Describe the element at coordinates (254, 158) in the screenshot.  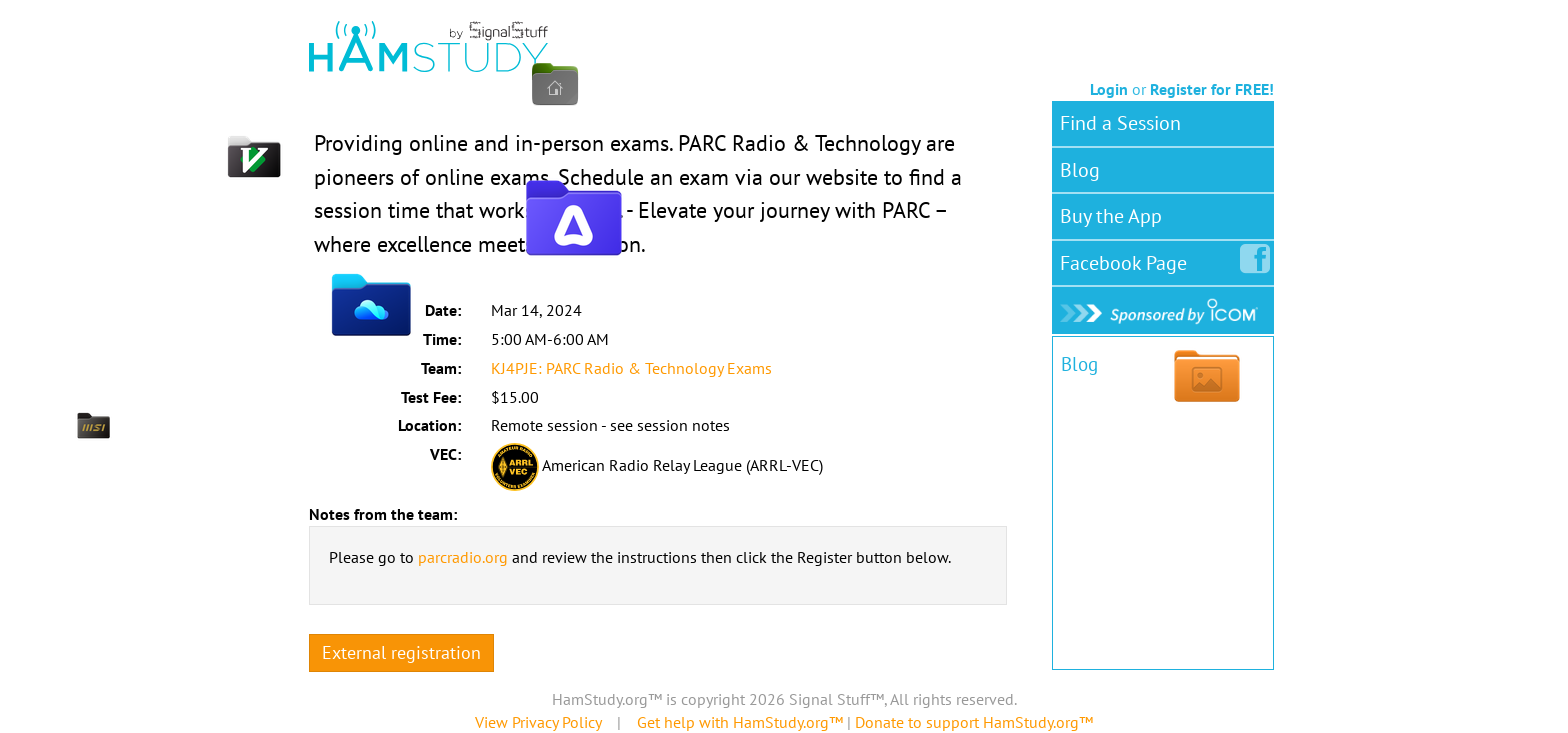
I see `folder containing vim editor configuration files` at that location.